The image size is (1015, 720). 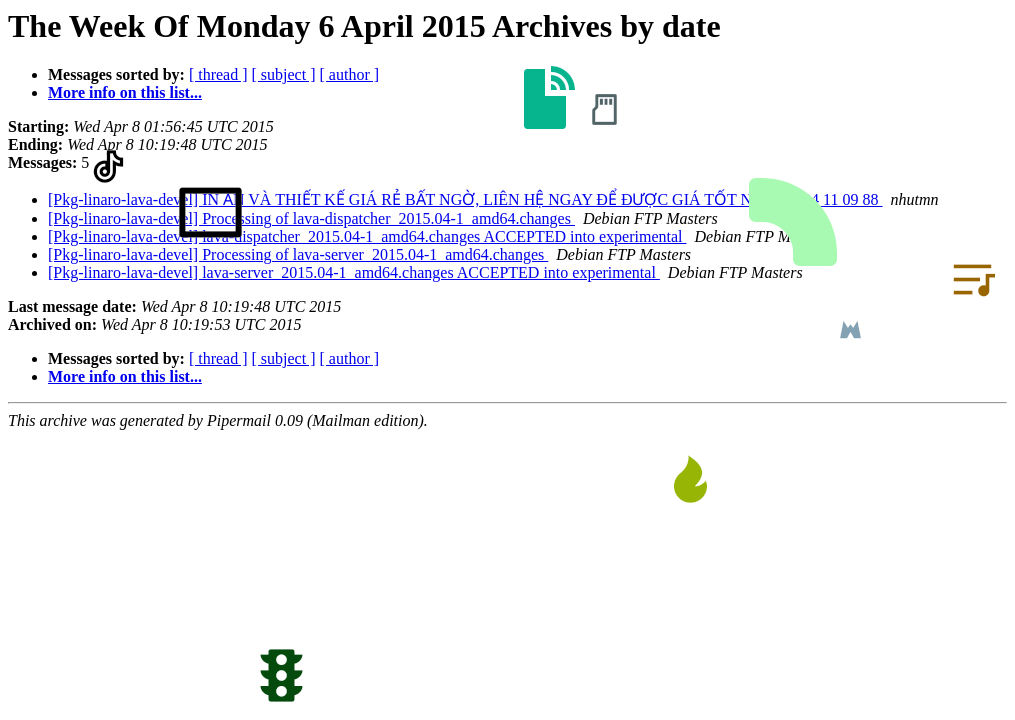 I want to click on draw a rectangle shape, so click(x=210, y=212).